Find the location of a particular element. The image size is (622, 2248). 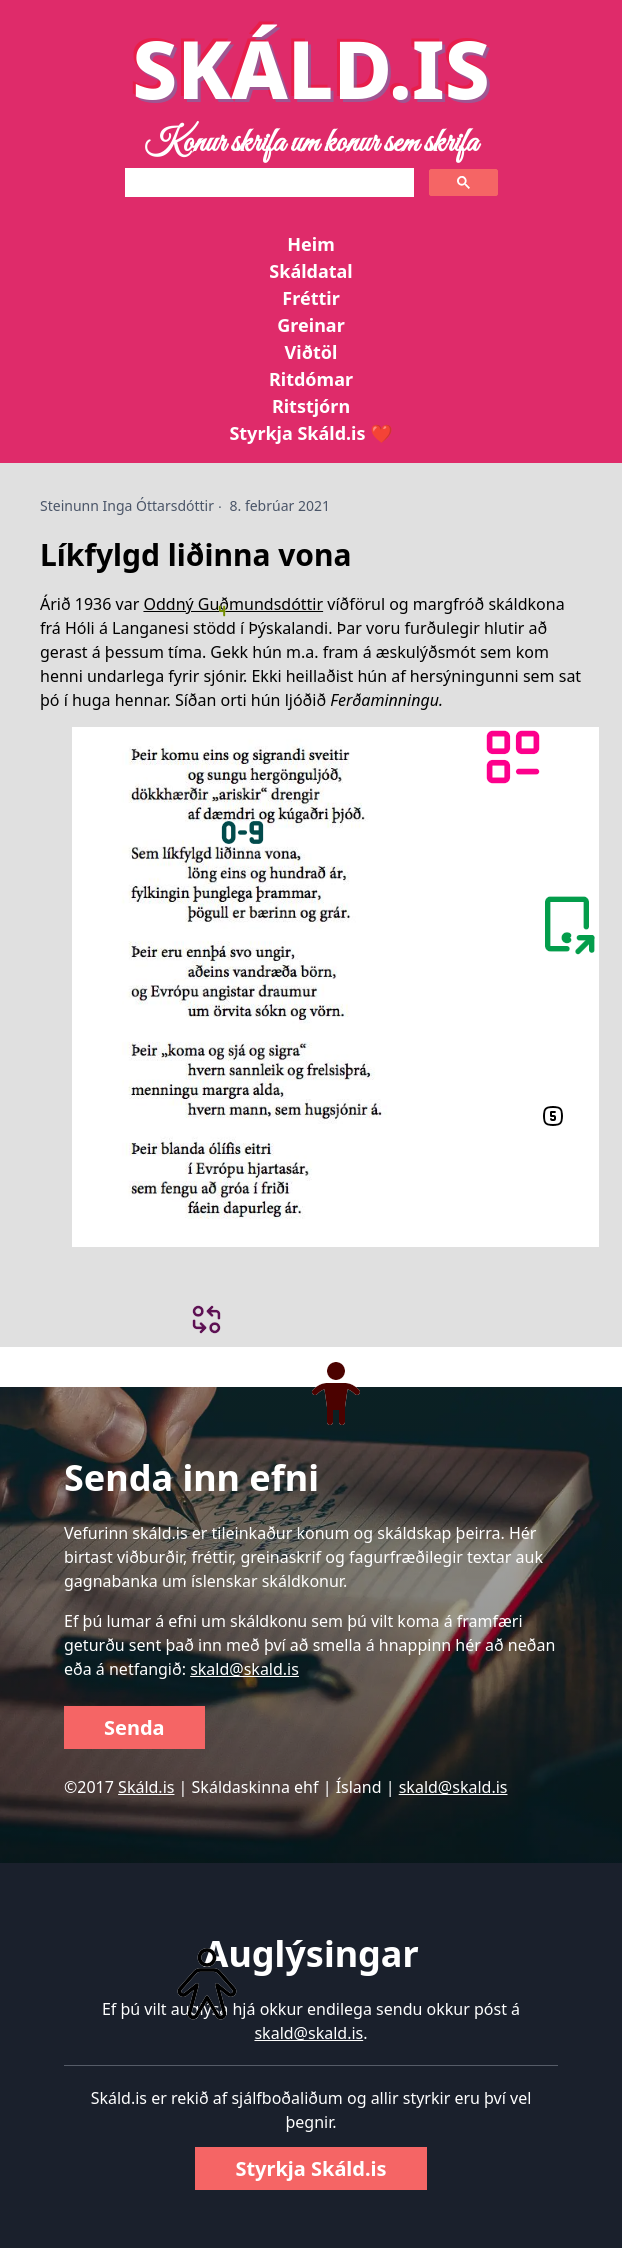

sort items in ascending numerical order is located at coordinates (242, 832).